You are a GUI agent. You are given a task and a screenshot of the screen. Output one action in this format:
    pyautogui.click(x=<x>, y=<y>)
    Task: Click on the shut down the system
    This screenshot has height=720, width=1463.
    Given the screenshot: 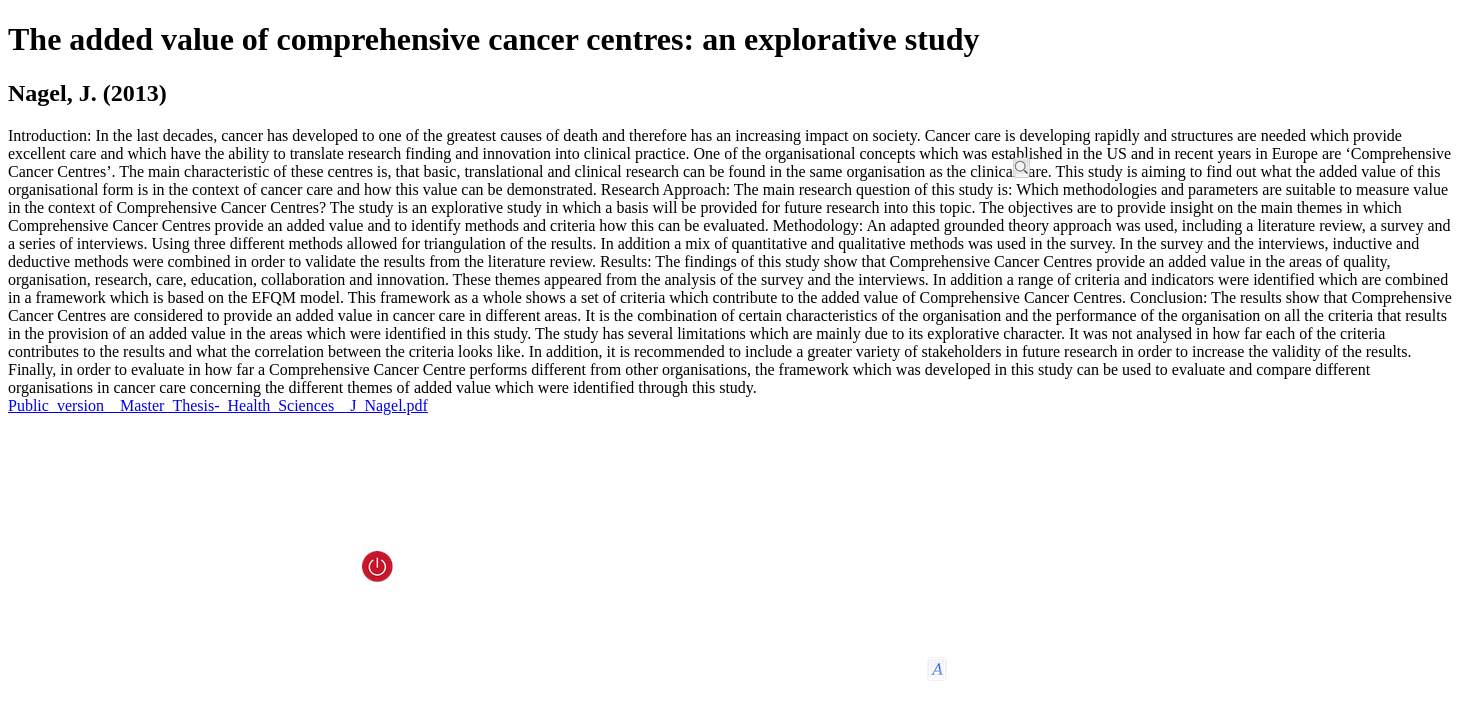 What is the action you would take?
    pyautogui.click(x=378, y=567)
    